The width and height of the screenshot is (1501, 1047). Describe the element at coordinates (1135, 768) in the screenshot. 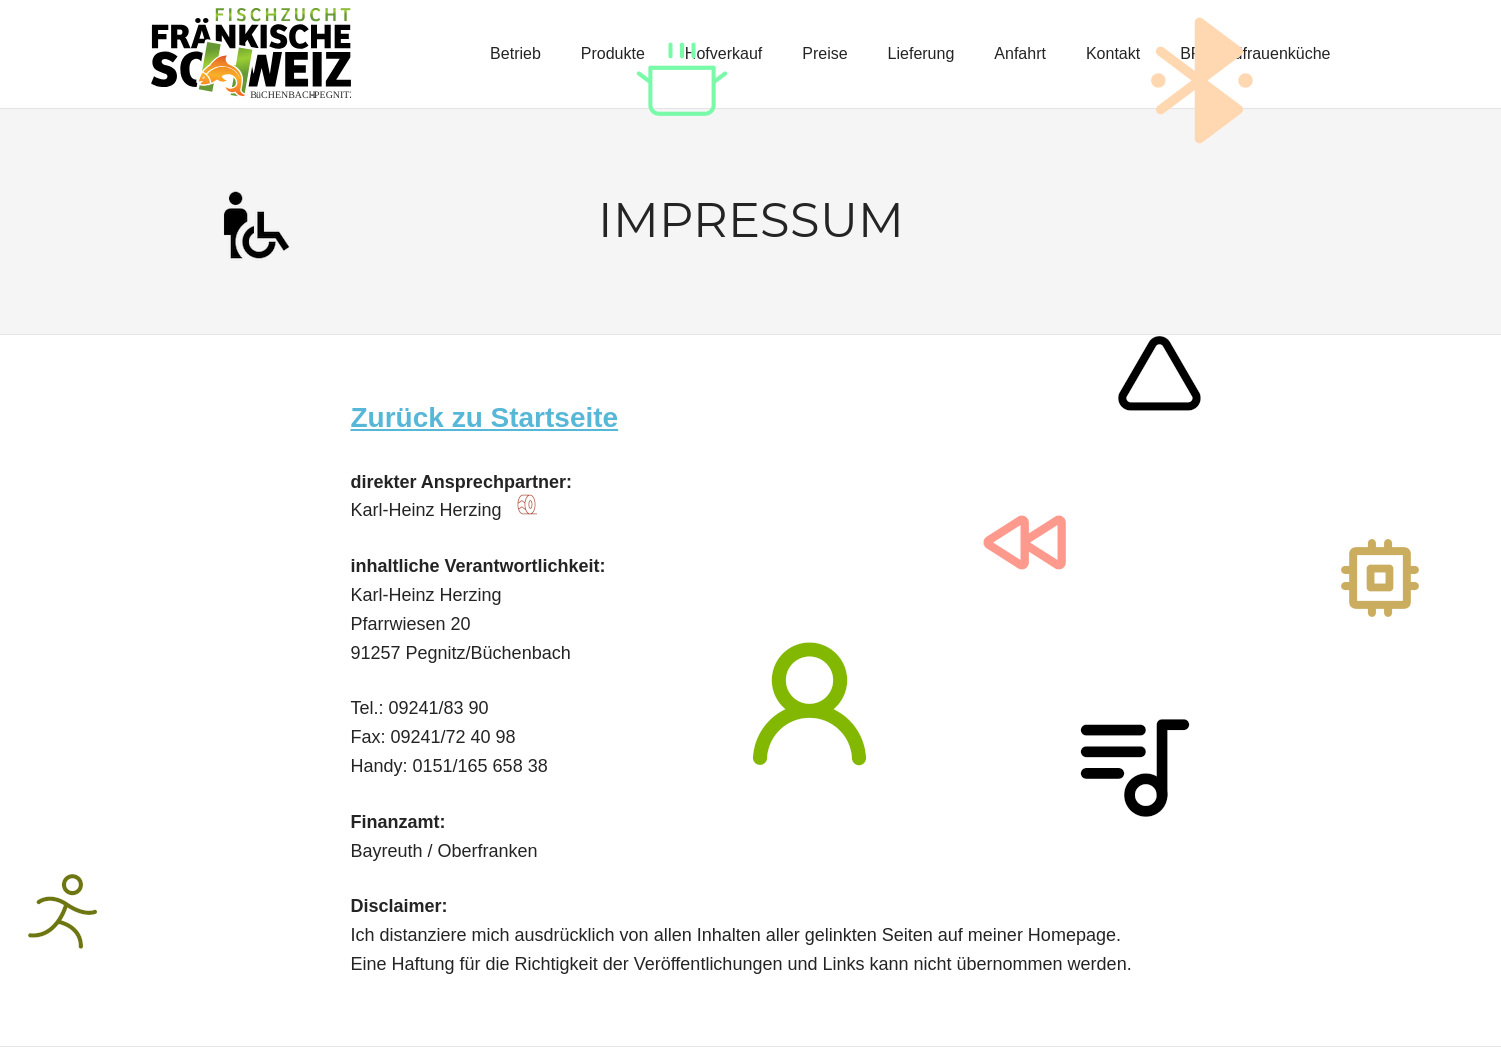

I see `view your music playlist` at that location.